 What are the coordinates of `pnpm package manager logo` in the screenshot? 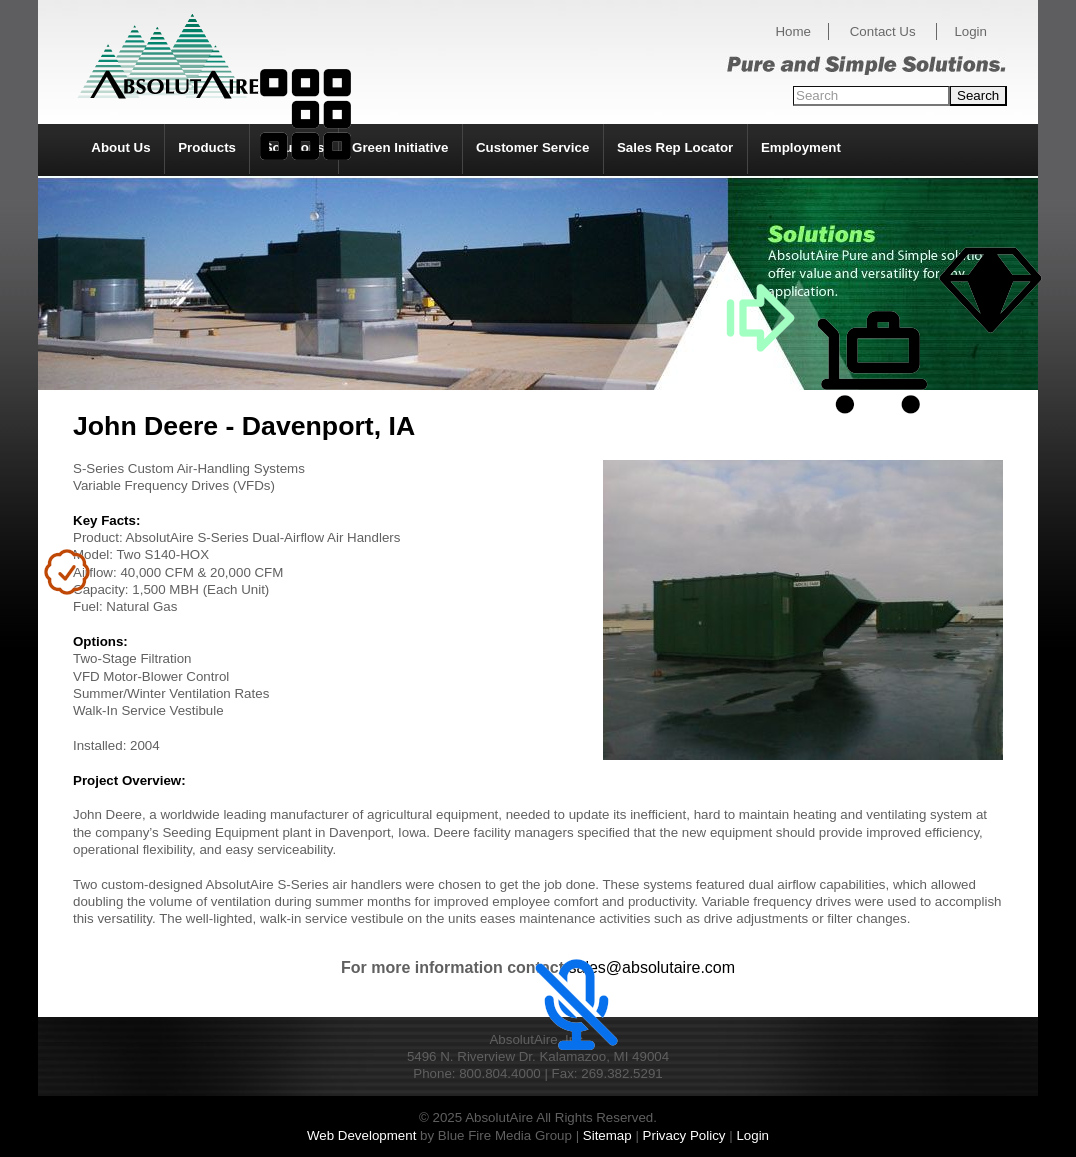 It's located at (305, 114).